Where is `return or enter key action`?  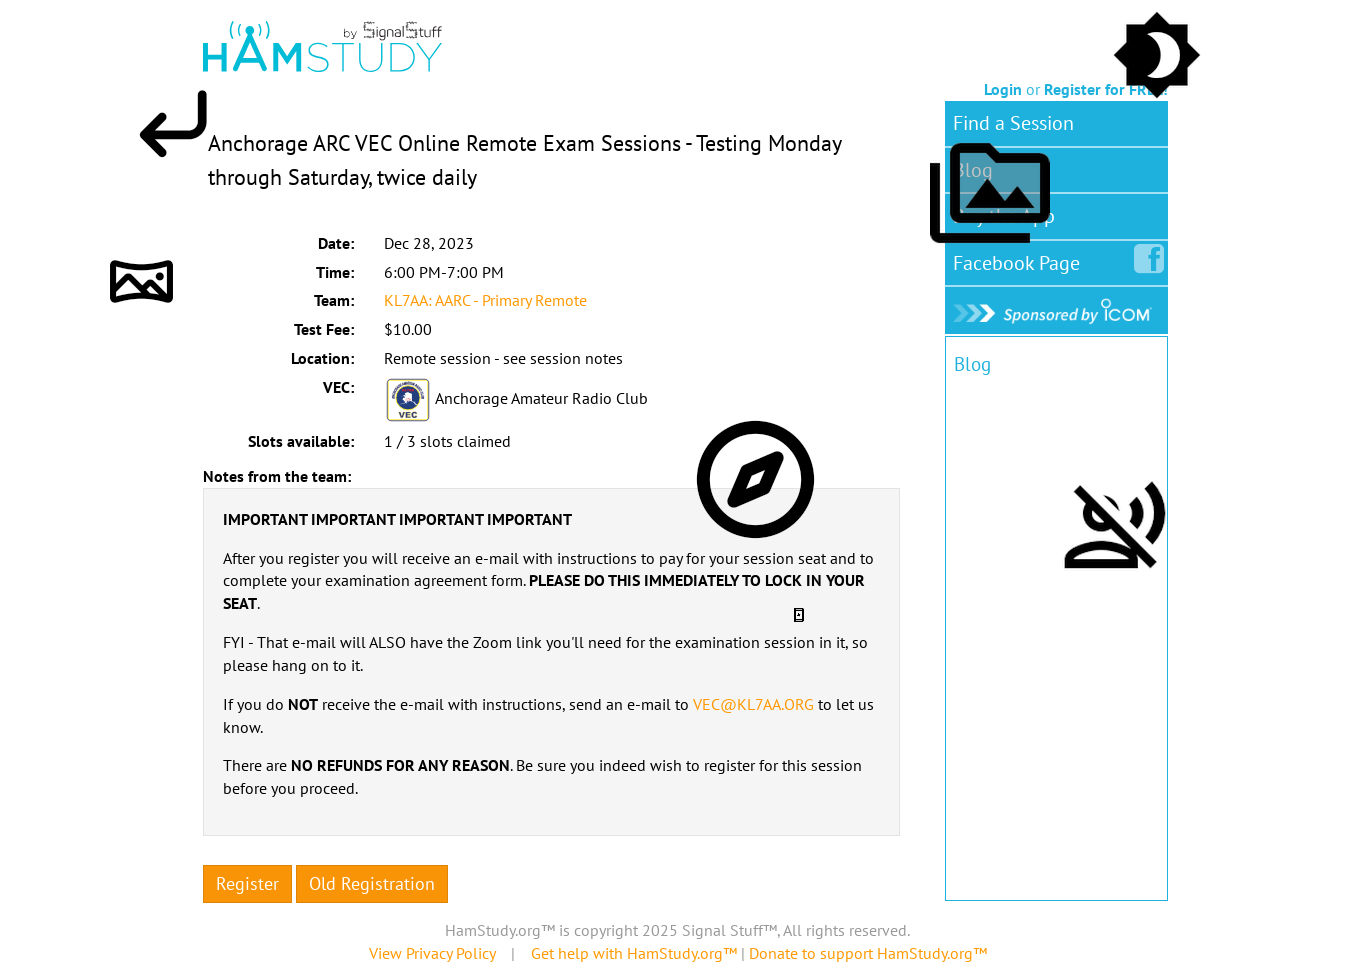 return or enter key action is located at coordinates (175, 121).